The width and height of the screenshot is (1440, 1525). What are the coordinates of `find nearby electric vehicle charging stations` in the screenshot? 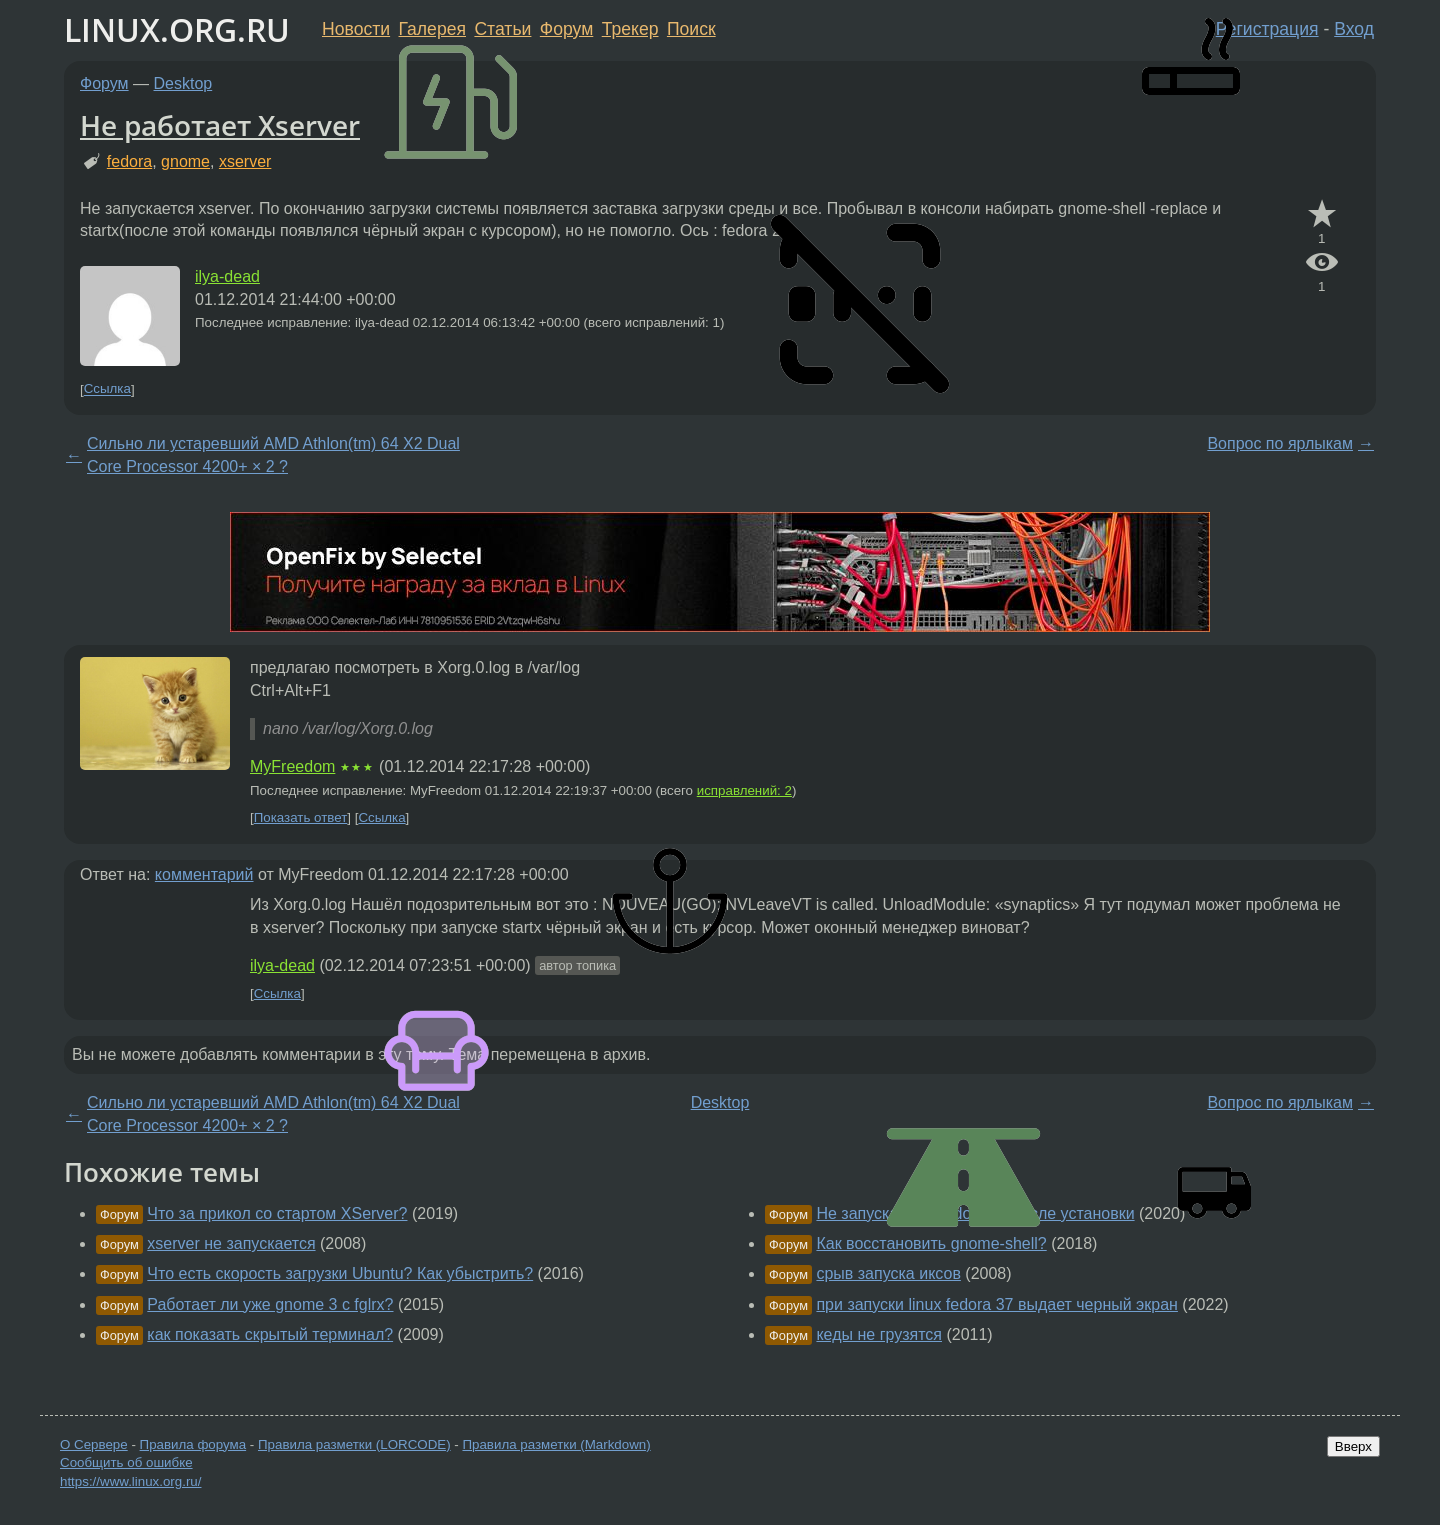 It's located at (446, 102).